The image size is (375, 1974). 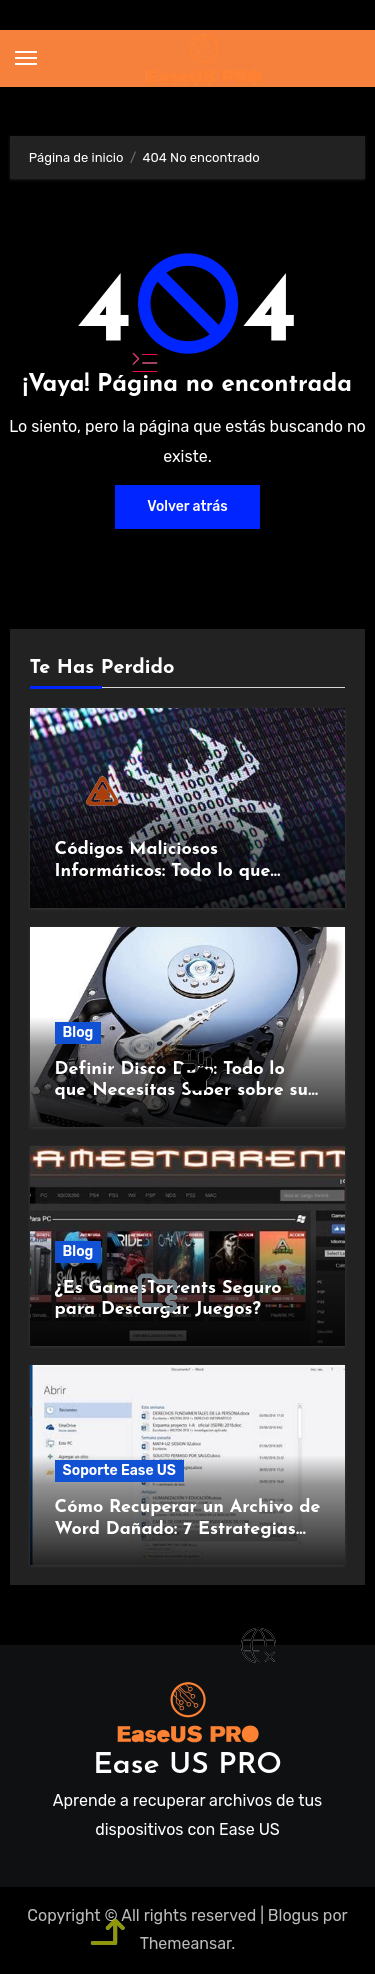 I want to click on show solidarity or support for a cause, so click(x=196, y=1070).